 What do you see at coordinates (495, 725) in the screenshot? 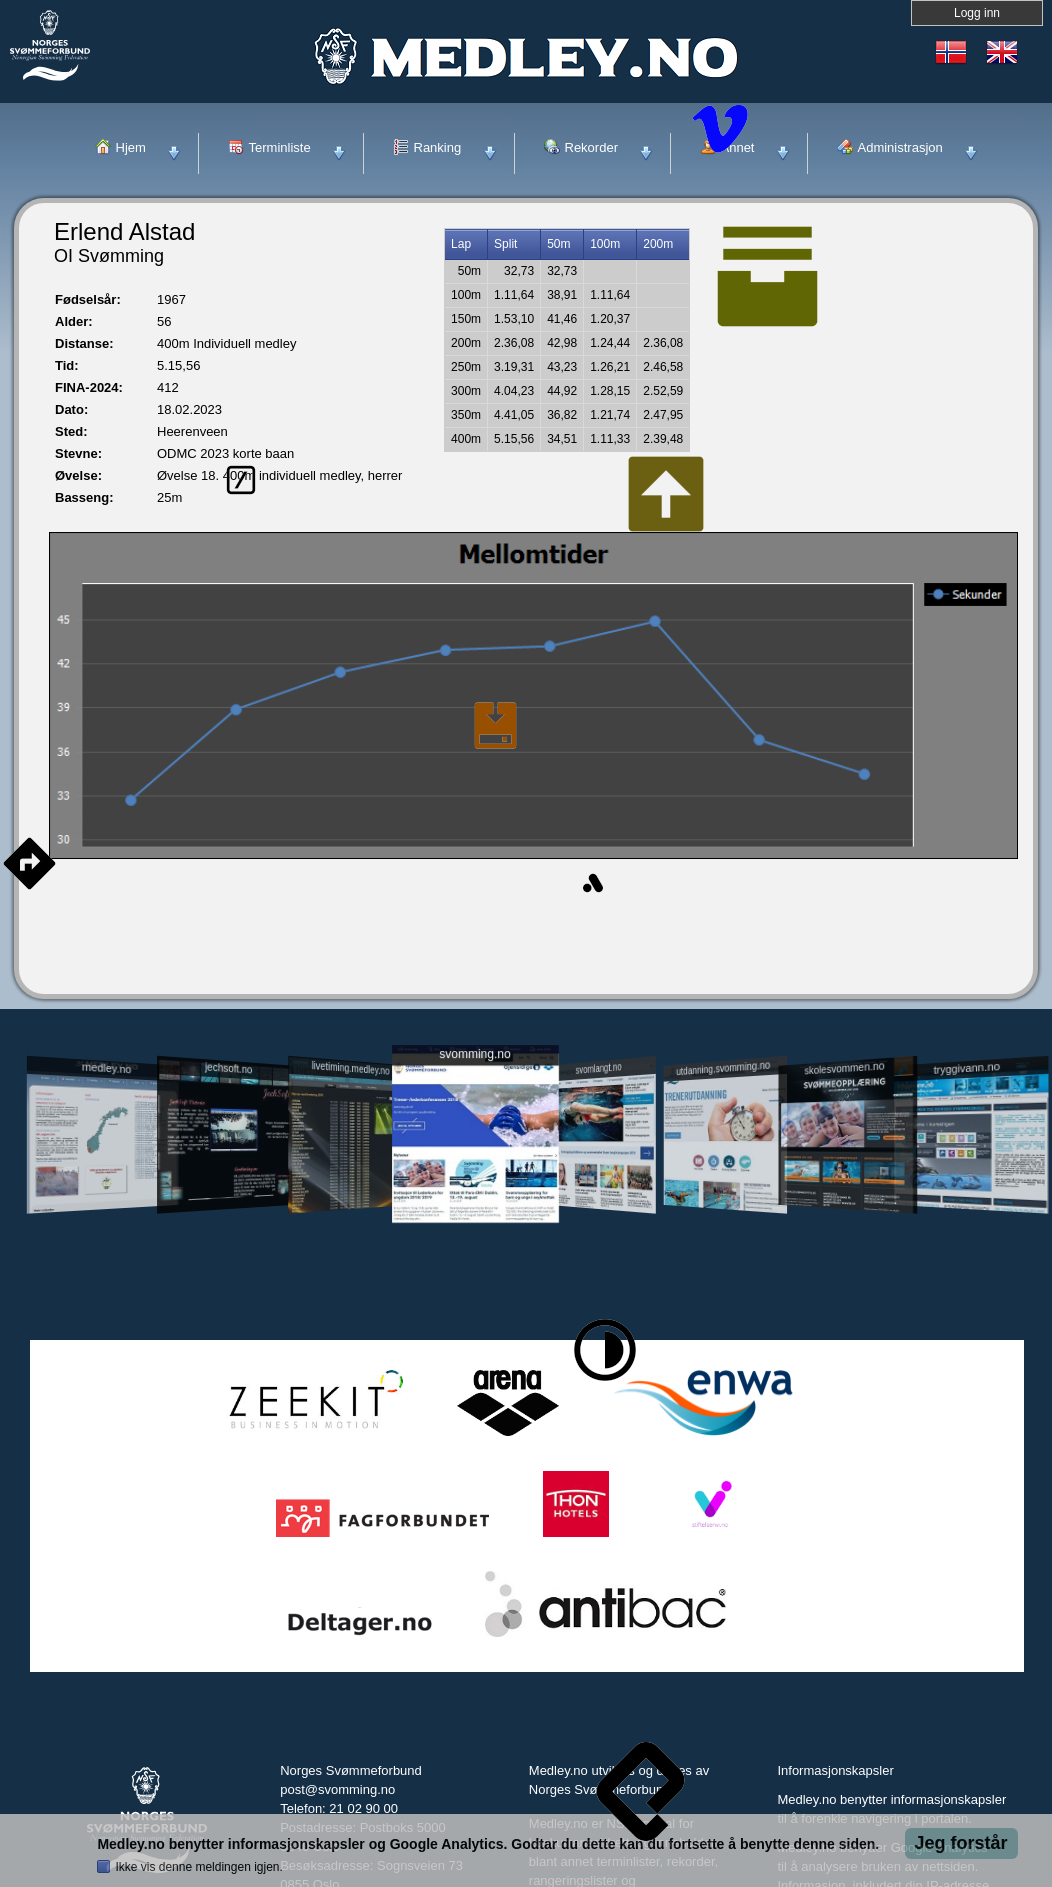
I see `install an app or software` at bounding box center [495, 725].